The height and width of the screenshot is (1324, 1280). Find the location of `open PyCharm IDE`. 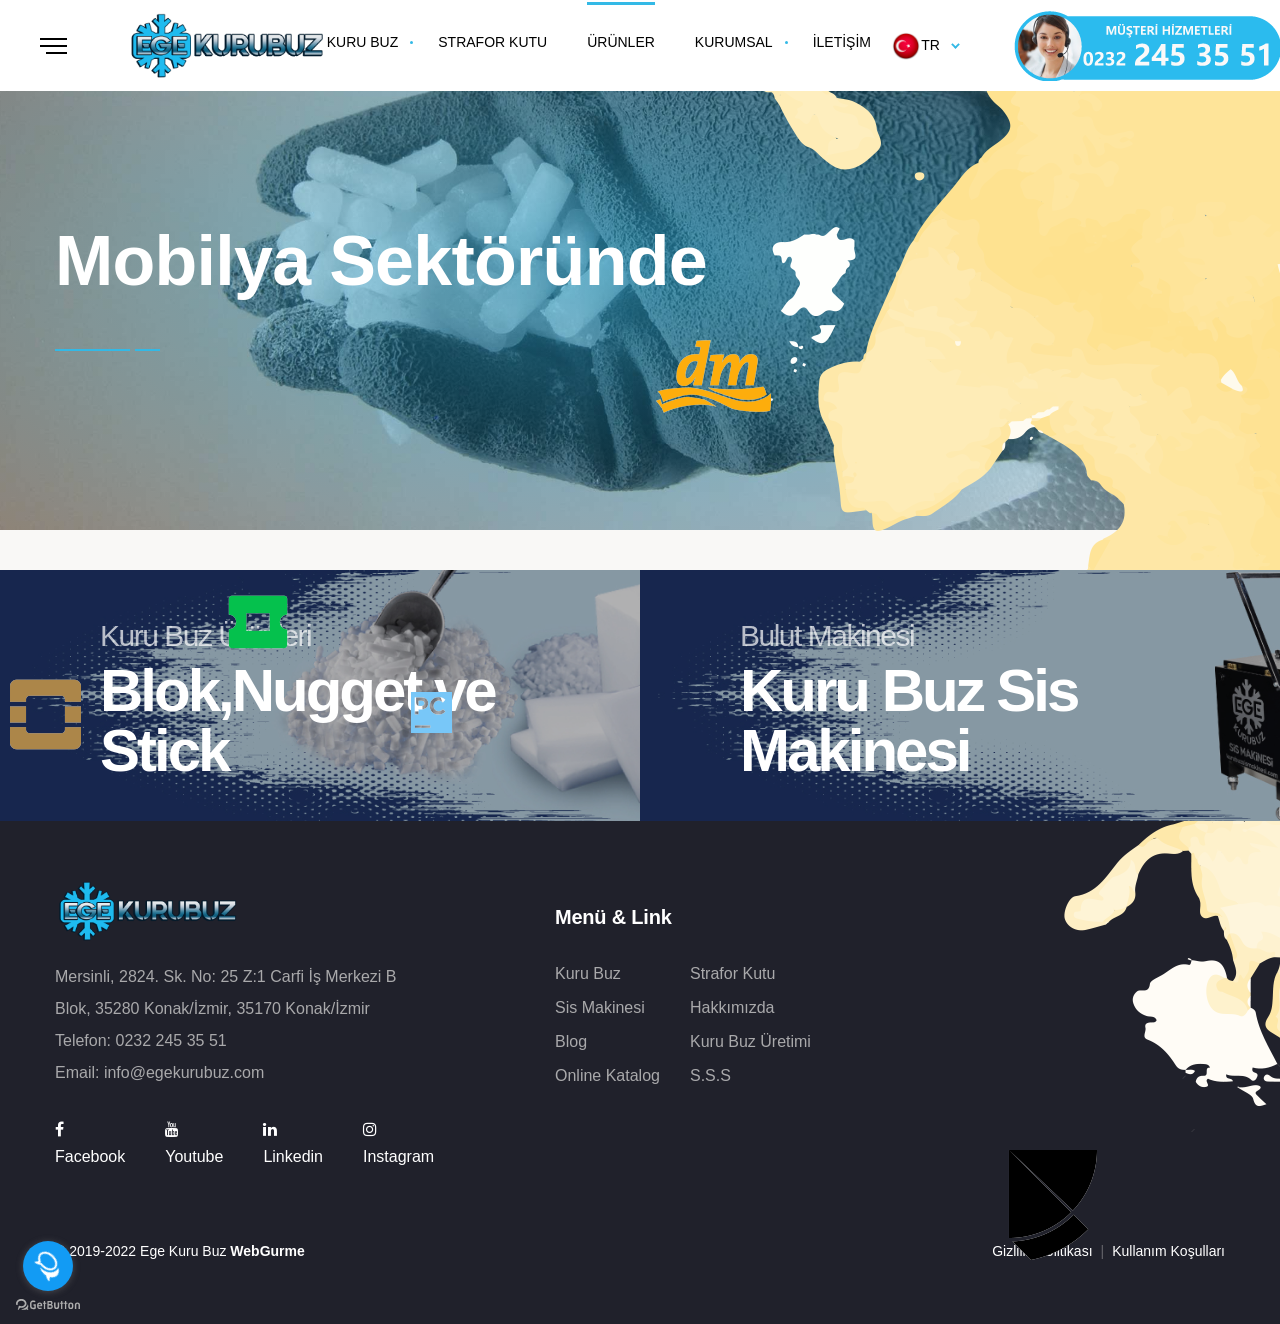

open PyCharm IDE is located at coordinates (431, 712).